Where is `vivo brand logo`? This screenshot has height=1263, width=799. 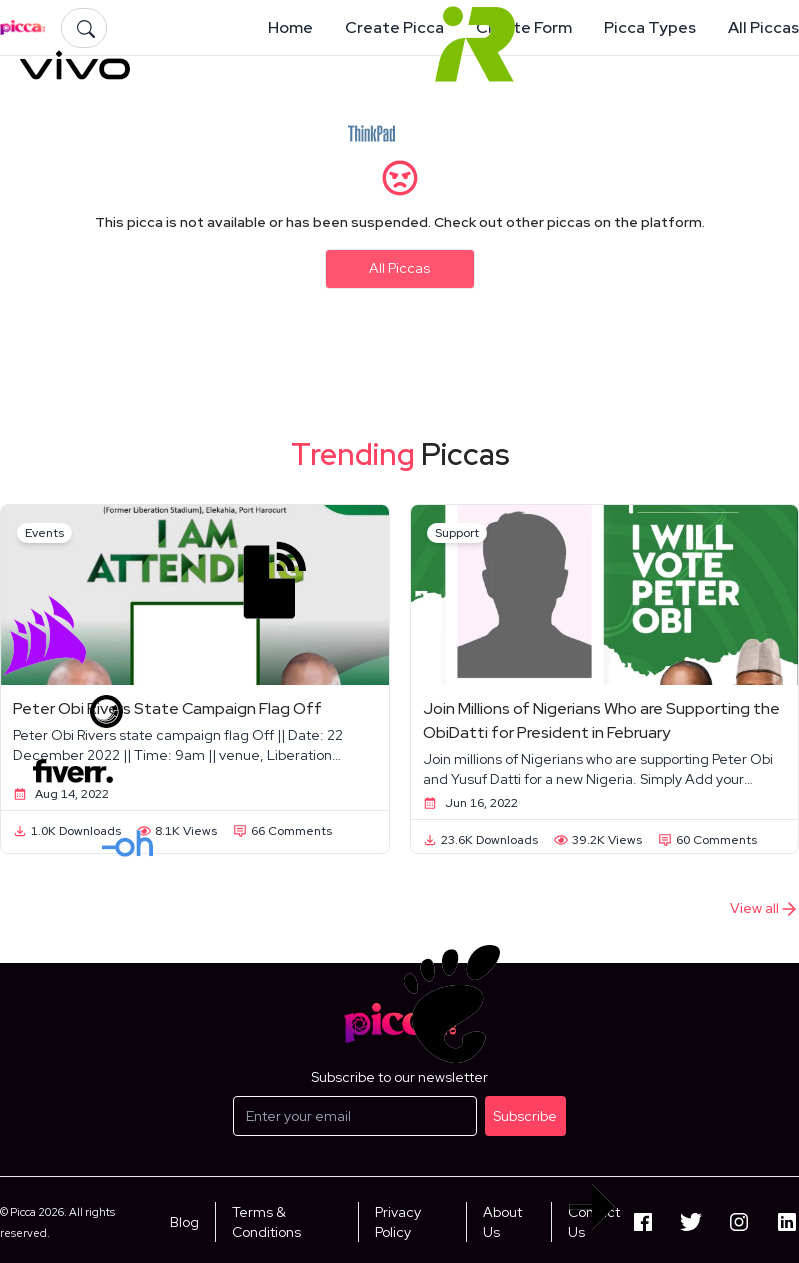 vivo brand logo is located at coordinates (75, 65).